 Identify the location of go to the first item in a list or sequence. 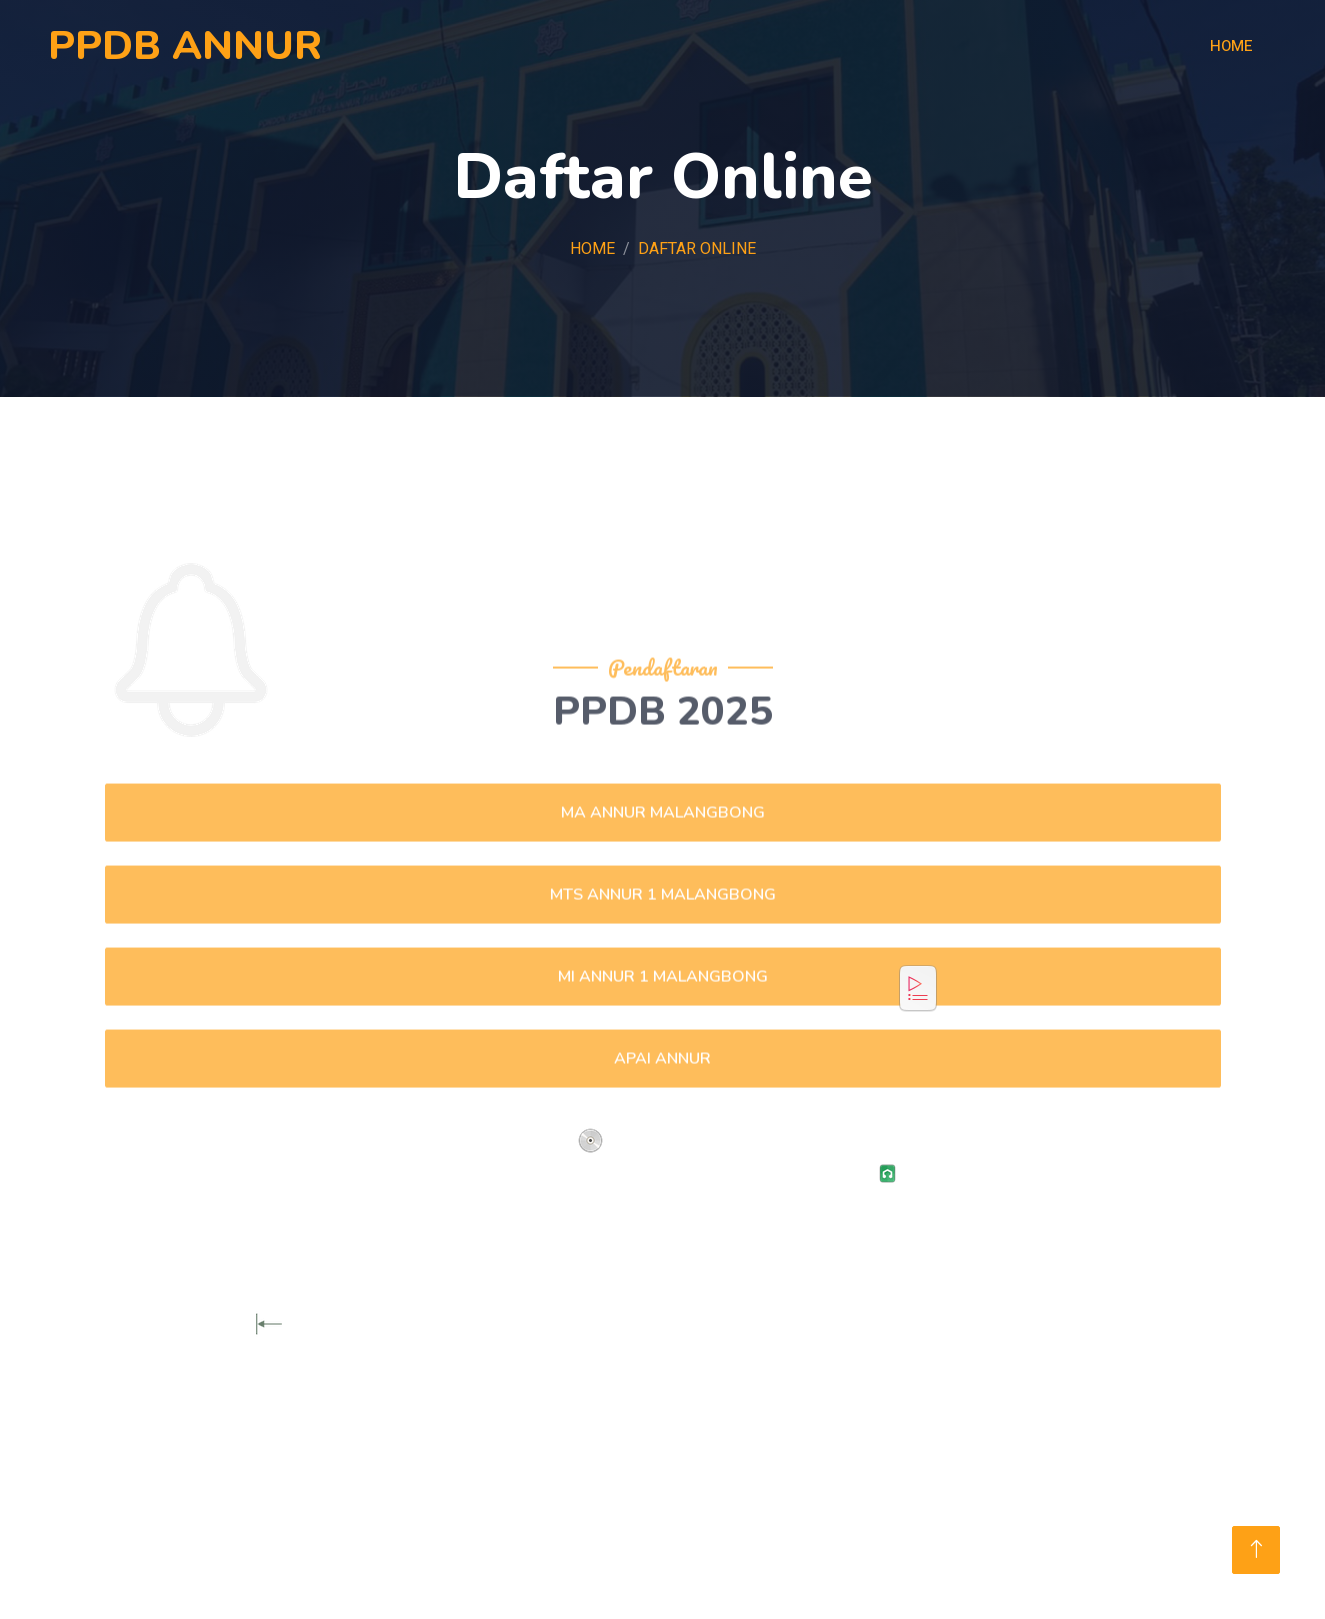
(269, 1324).